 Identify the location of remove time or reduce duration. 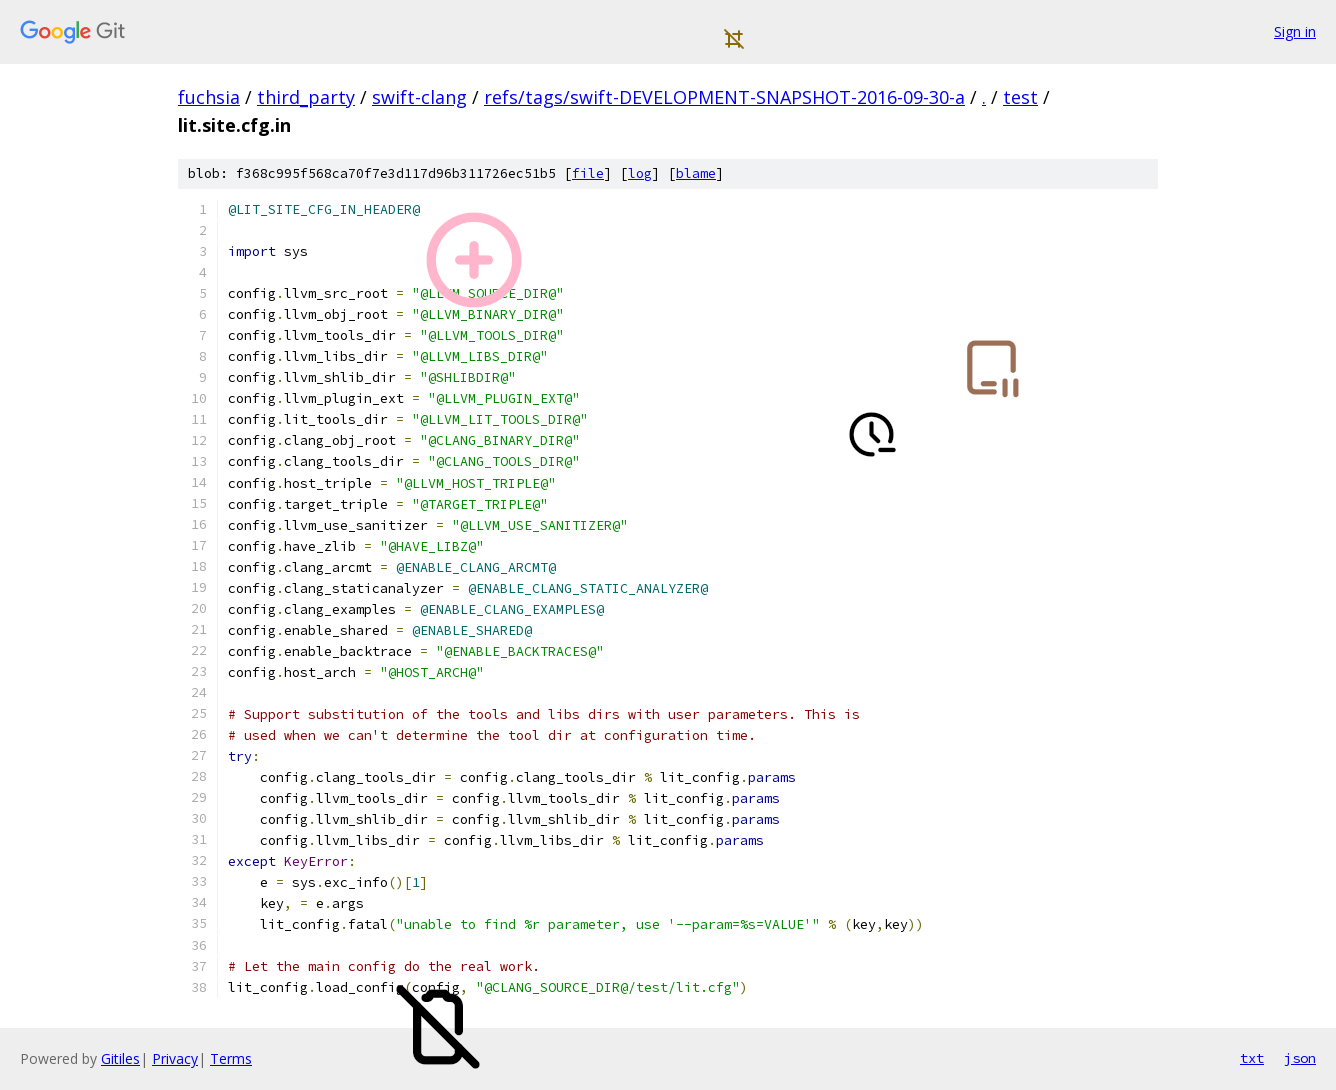
(871, 434).